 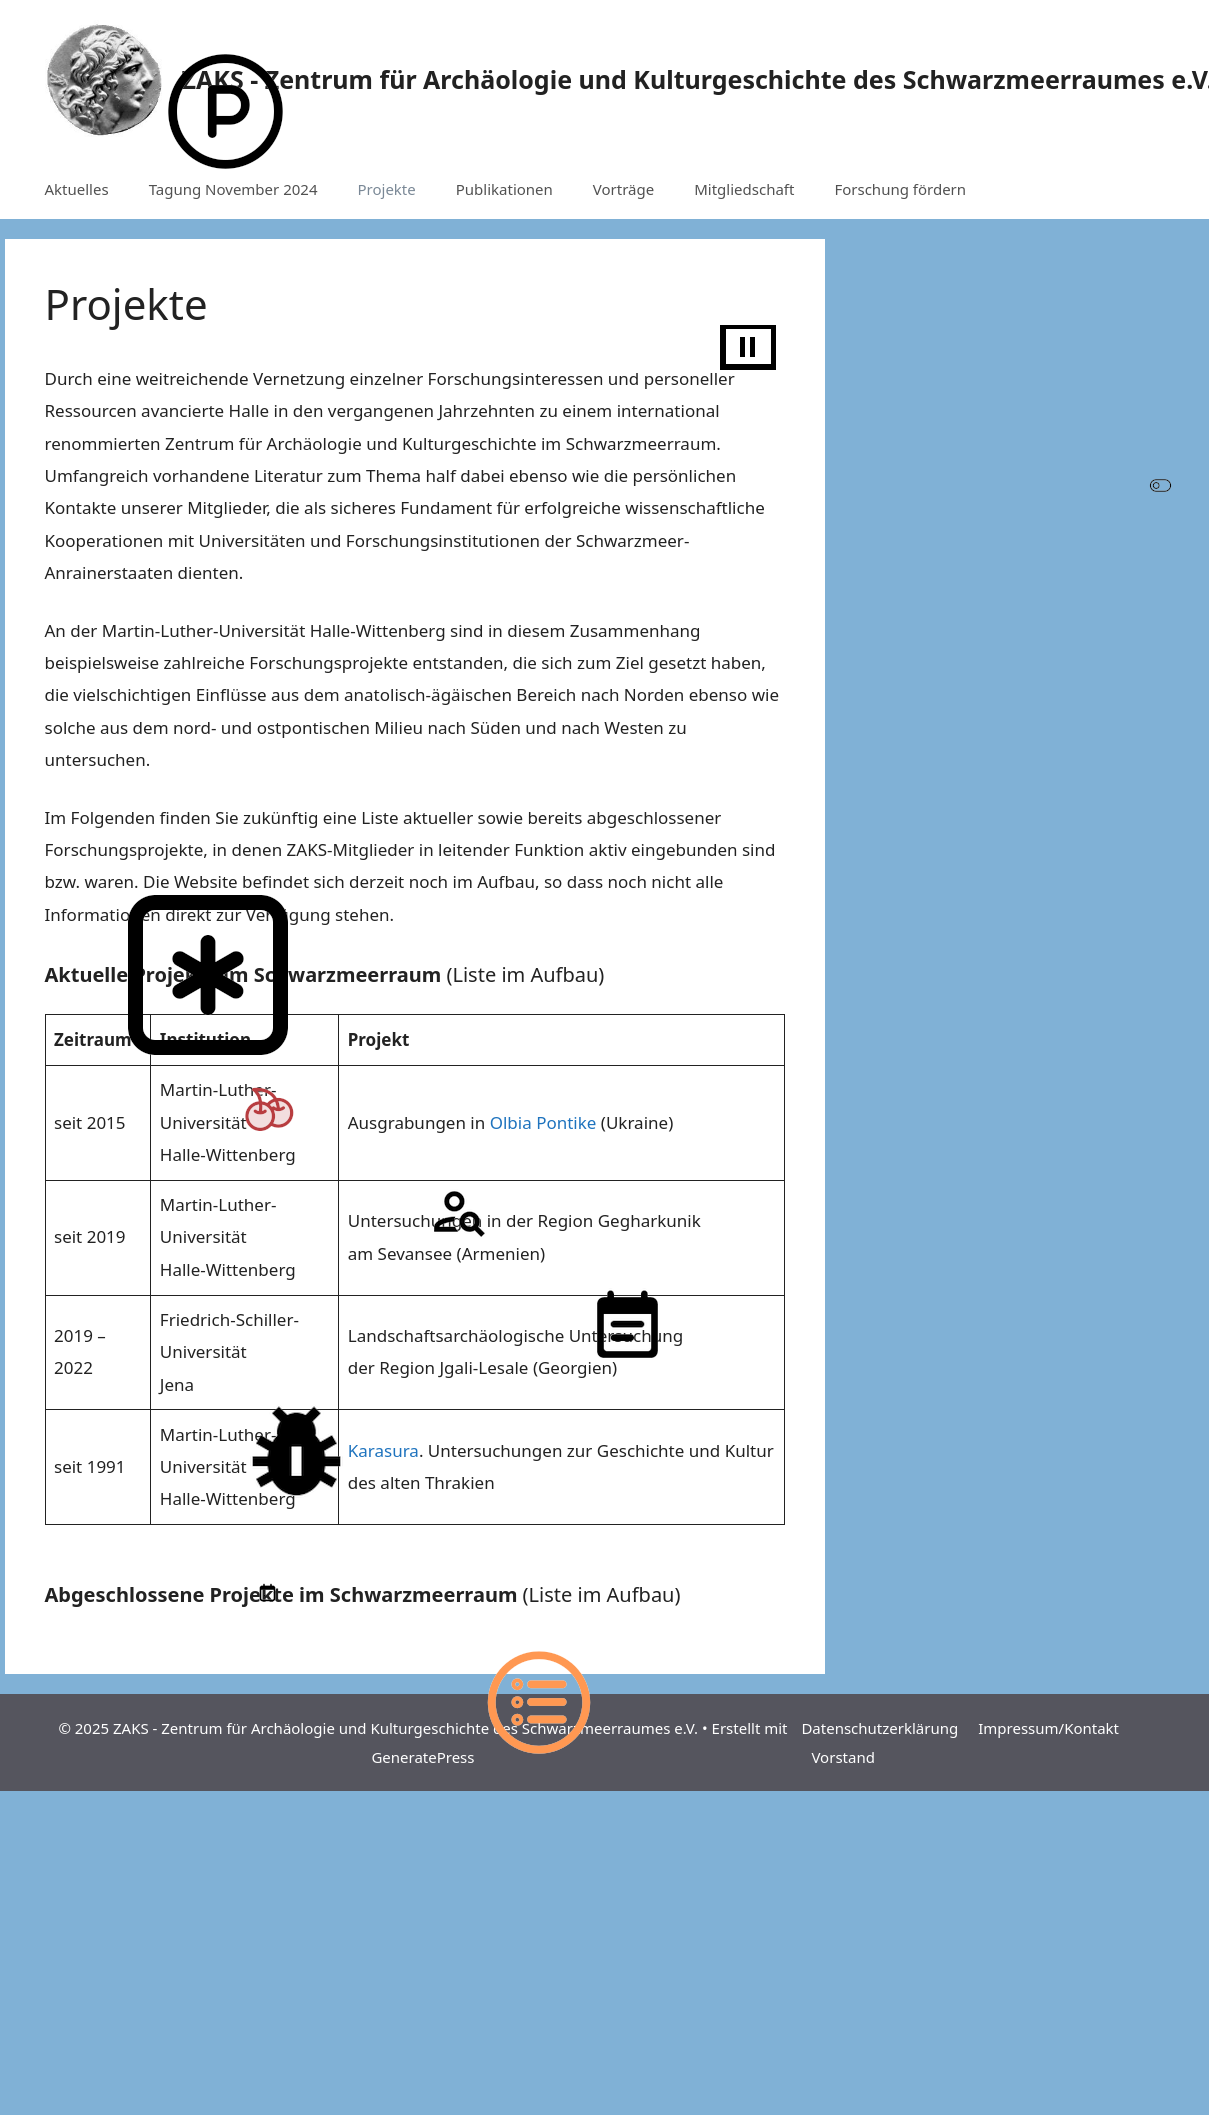 I want to click on access API keys or secrets, so click(x=208, y=975).